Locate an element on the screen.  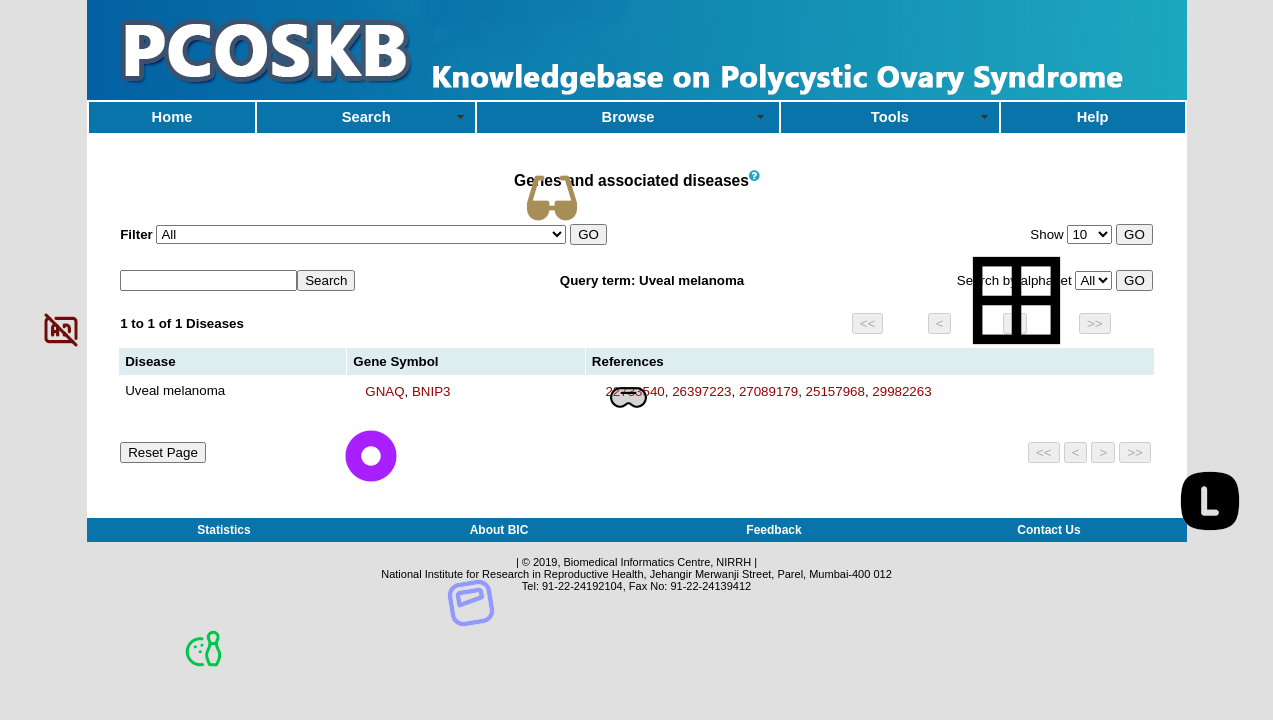
indicates a selected radio button option is located at coordinates (371, 456).